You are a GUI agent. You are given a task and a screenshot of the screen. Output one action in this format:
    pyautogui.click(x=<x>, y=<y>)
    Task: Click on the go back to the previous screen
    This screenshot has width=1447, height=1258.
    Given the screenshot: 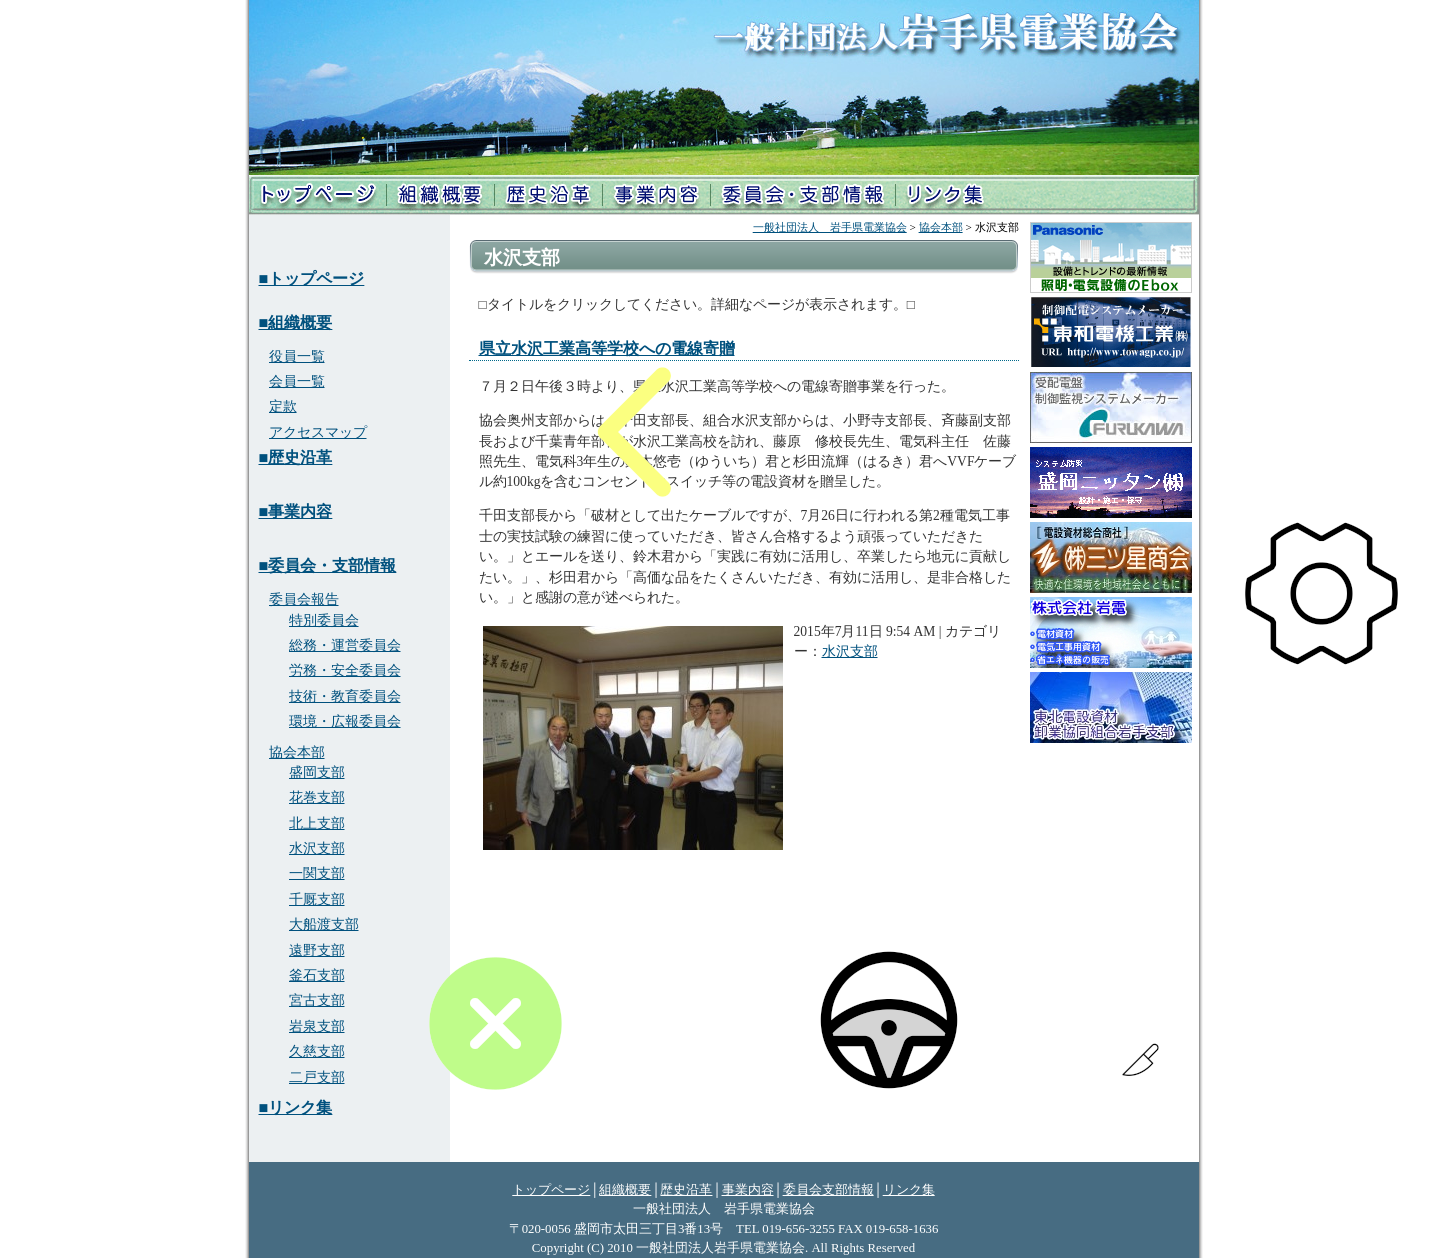 What is the action you would take?
    pyautogui.click(x=640, y=432)
    